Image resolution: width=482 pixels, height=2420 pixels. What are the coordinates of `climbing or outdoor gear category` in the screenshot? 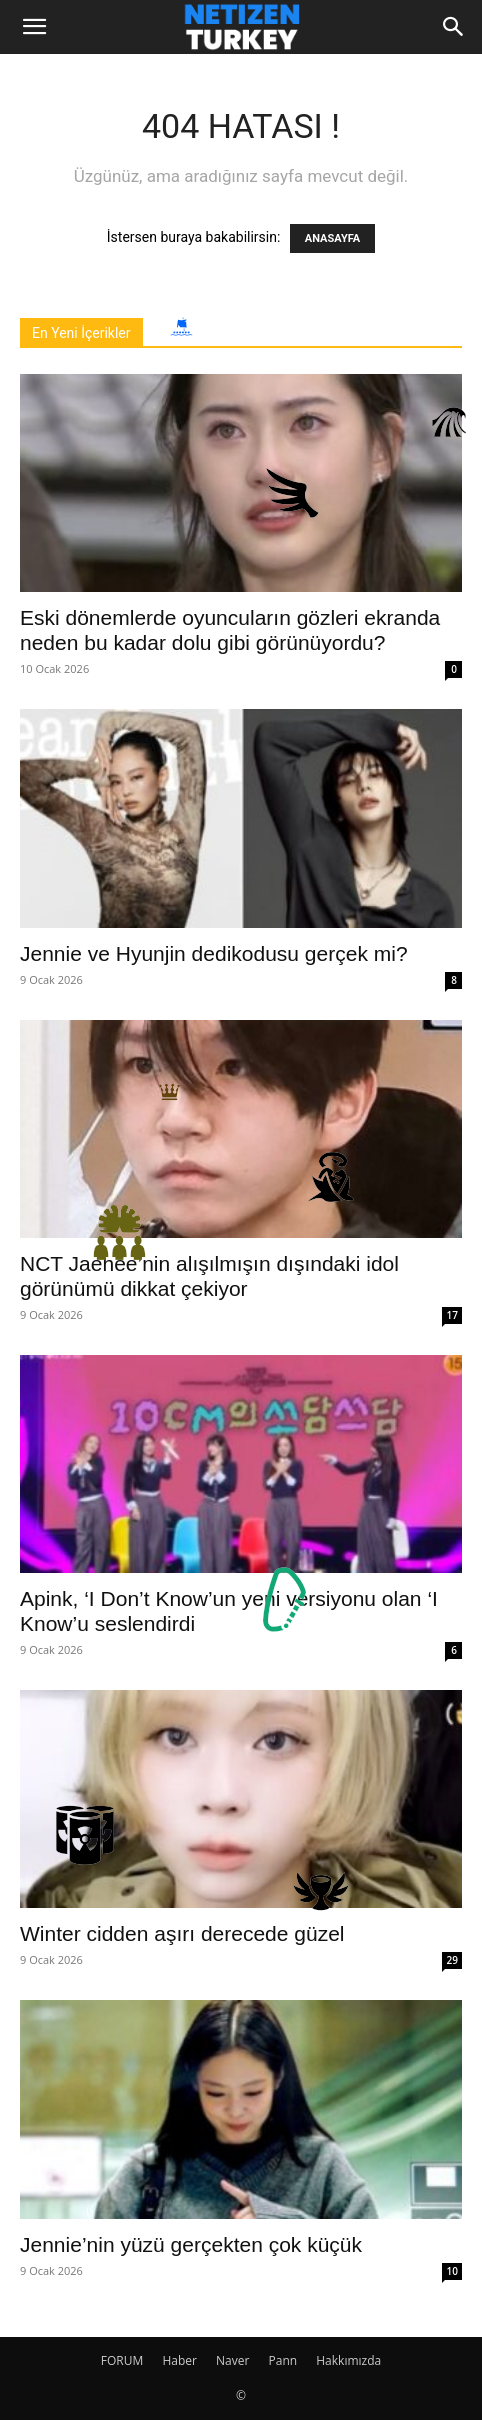 It's located at (284, 1599).